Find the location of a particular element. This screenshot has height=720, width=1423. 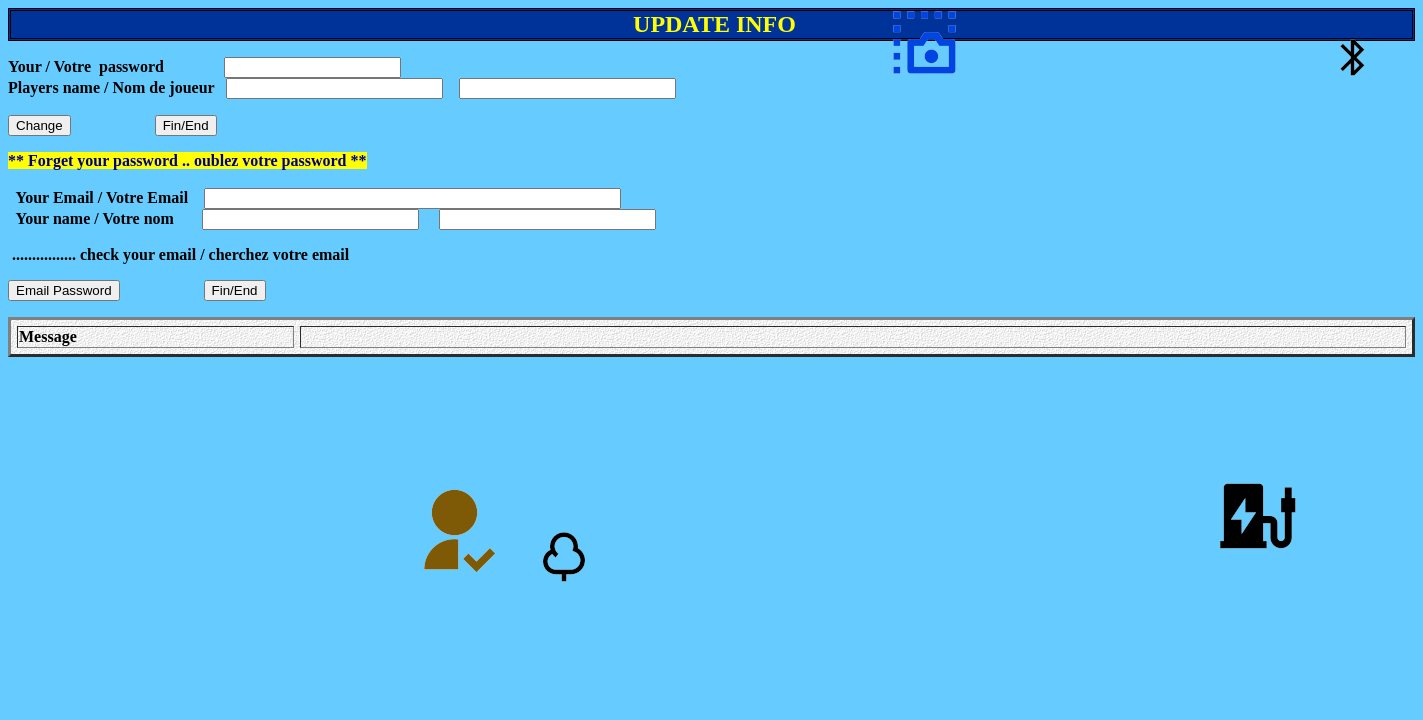

follow this user is located at coordinates (454, 531).